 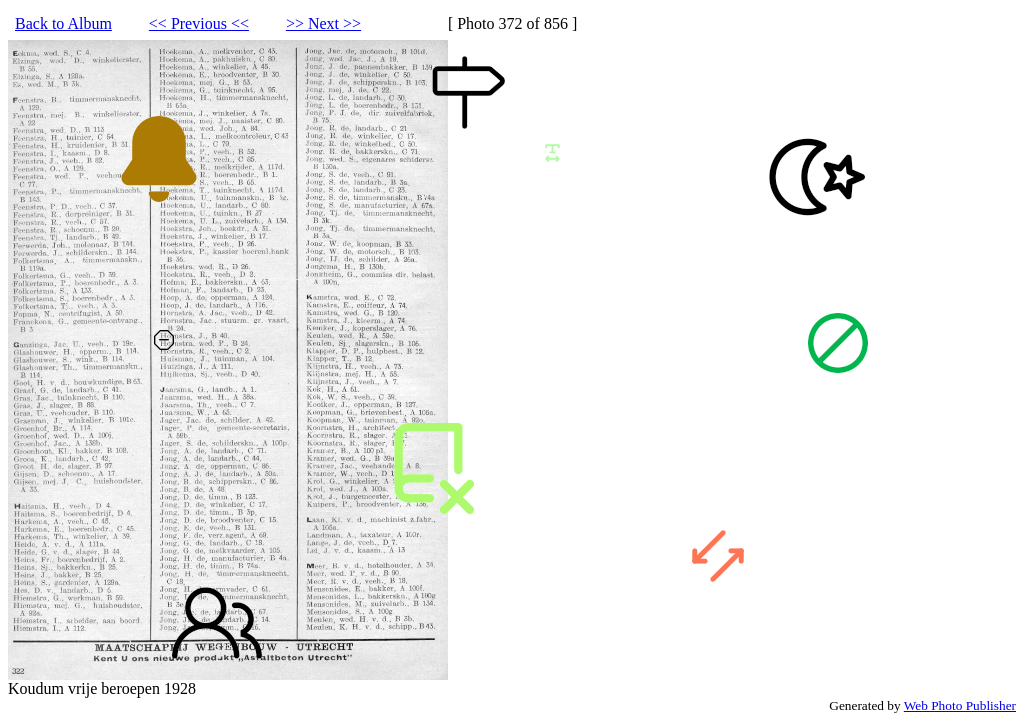 What do you see at coordinates (164, 340) in the screenshot?
I see `indicates blocked or restricted content` at bounding box center [164, 340].